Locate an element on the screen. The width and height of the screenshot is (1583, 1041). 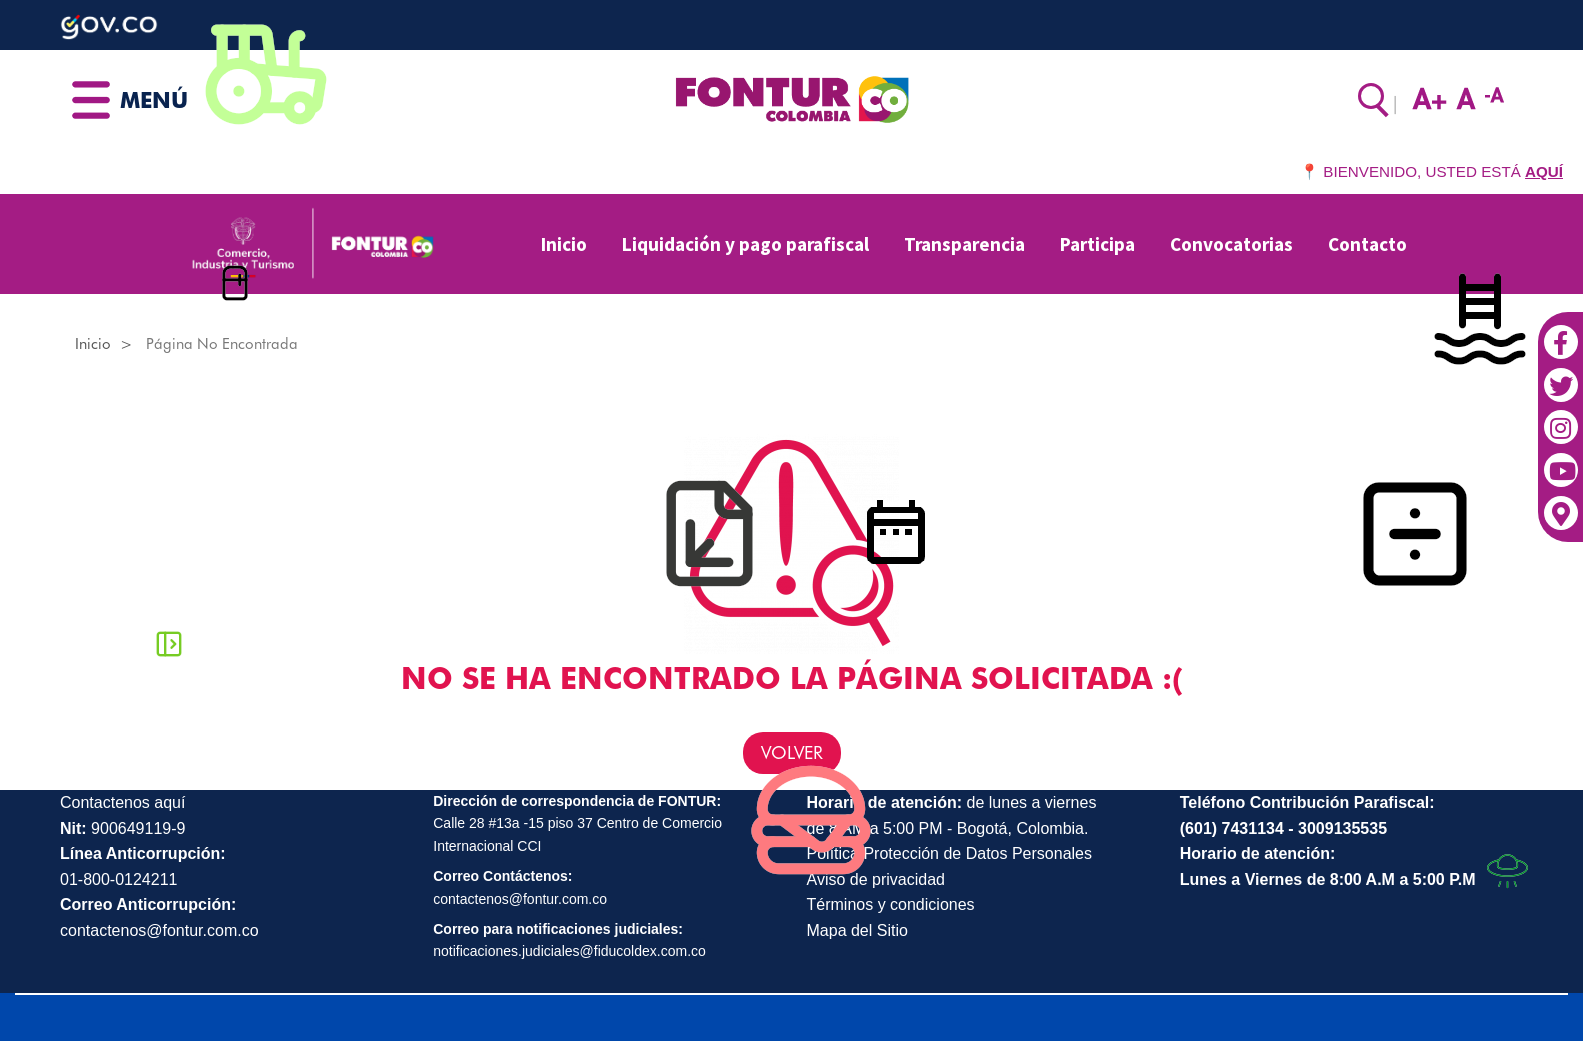
access kitchen appliance controls is located at coordinates (235, 283).